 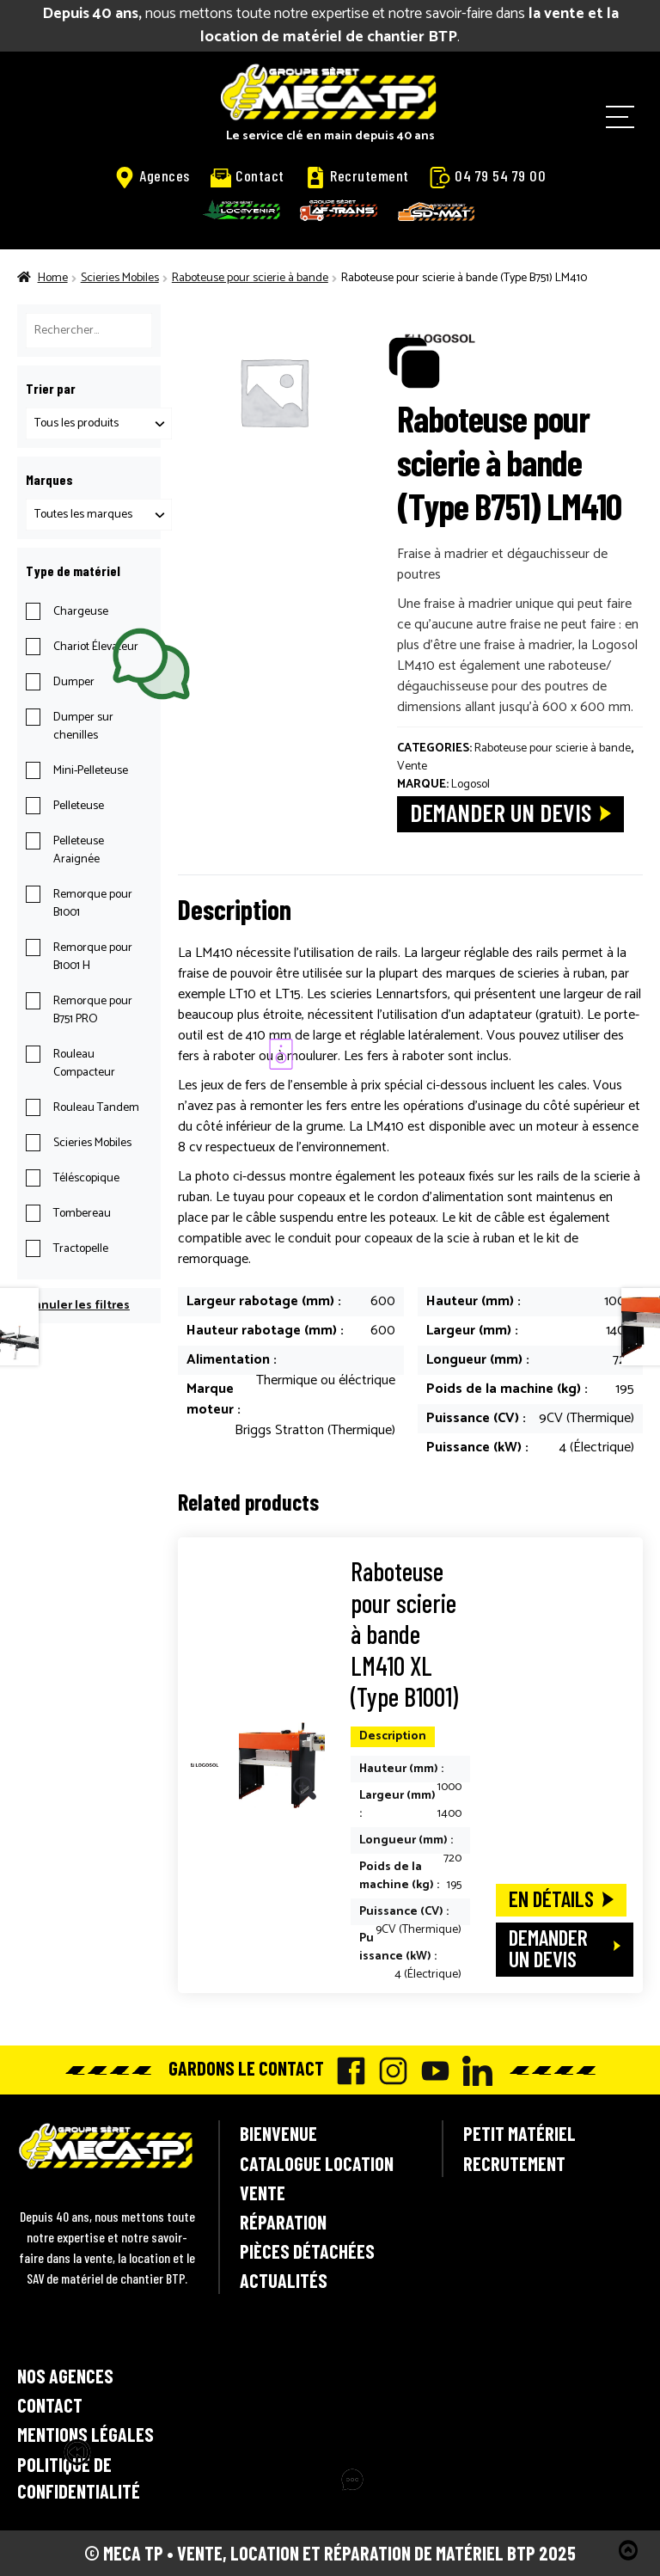 What do you see at coordinates (414, 363) in the screenshot?
I see `copy to clipboard` at bounding box center [414, 363].